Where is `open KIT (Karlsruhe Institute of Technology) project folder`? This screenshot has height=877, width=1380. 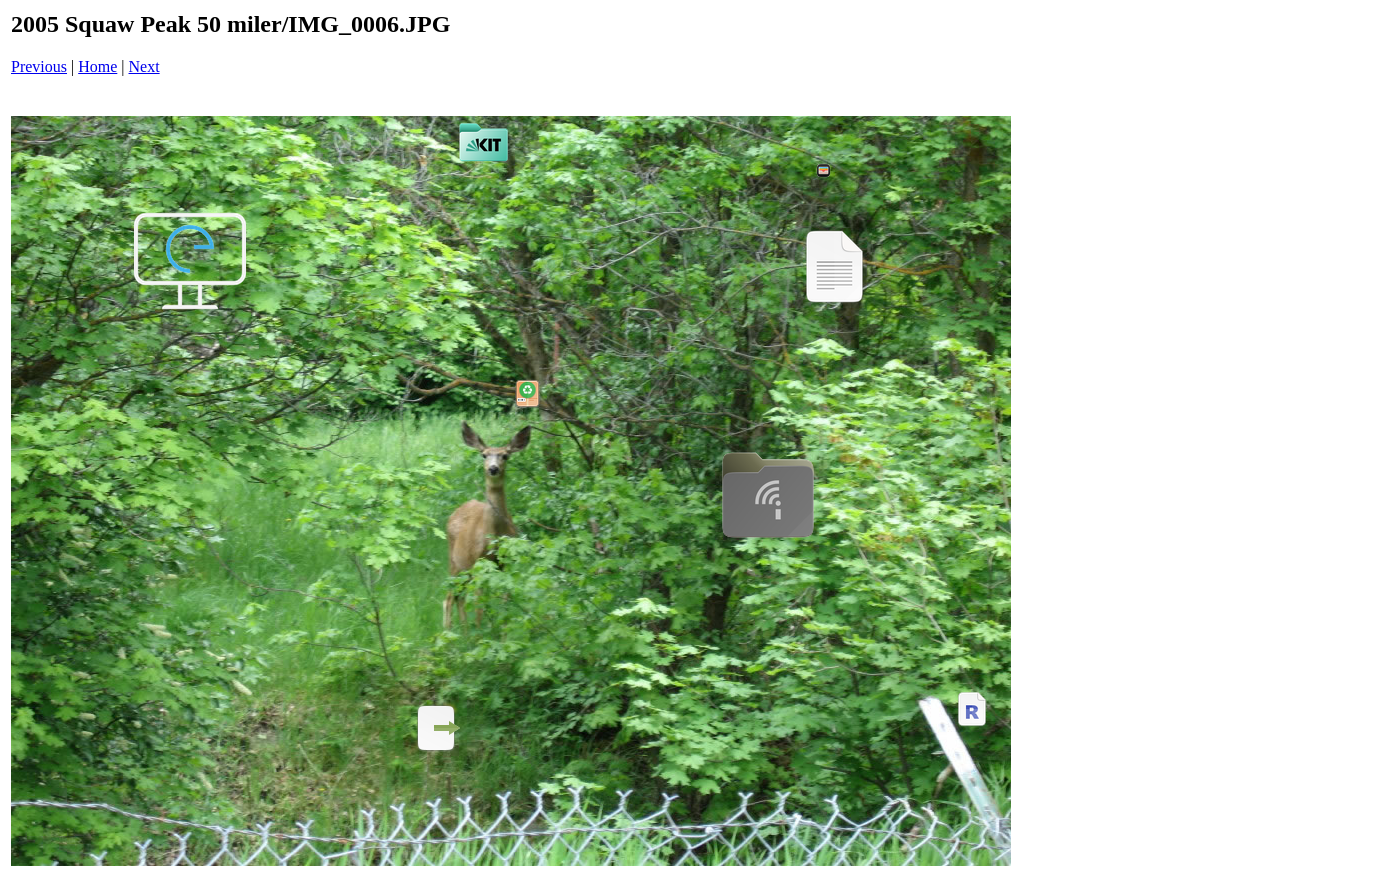 open KIT (Karlsruhe Institute of Technology) project folder is located at coordinates (483, 143).